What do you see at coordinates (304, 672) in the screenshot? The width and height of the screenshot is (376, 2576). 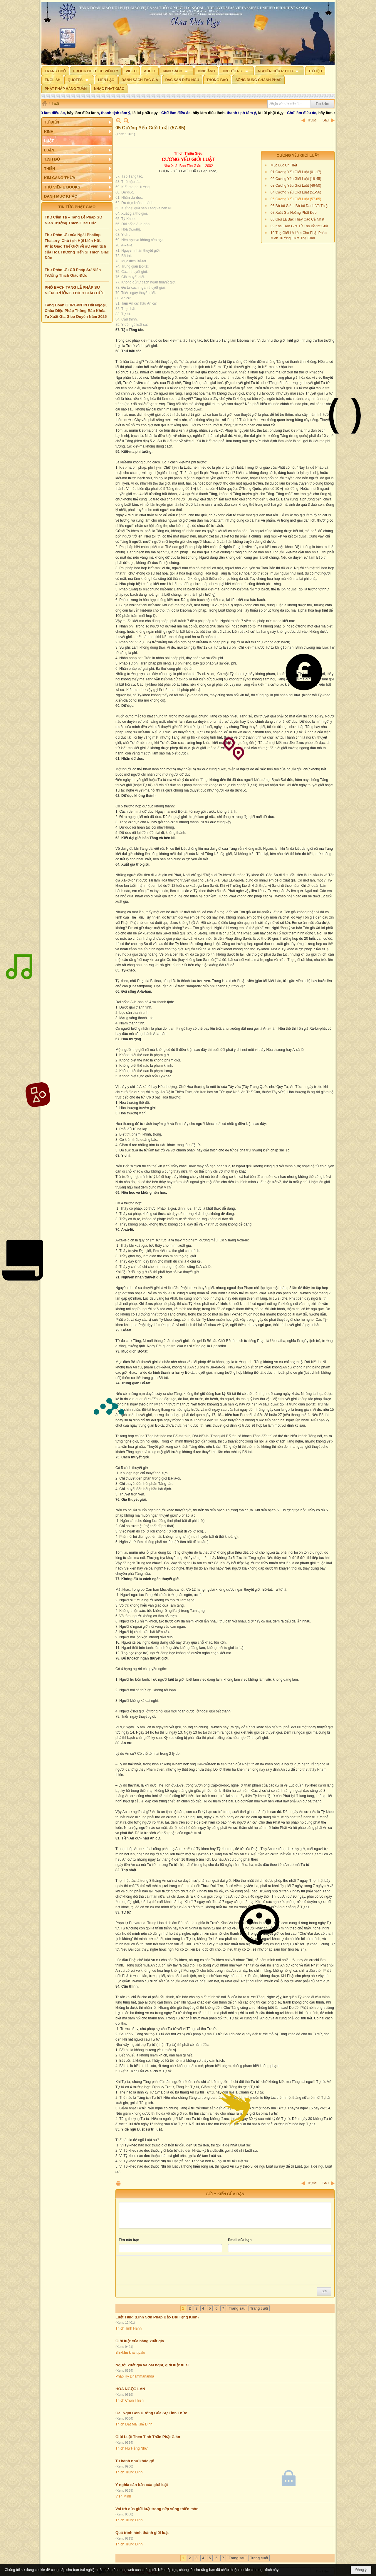 I see `view balance in british pounds` at bounding box center [304, 672].